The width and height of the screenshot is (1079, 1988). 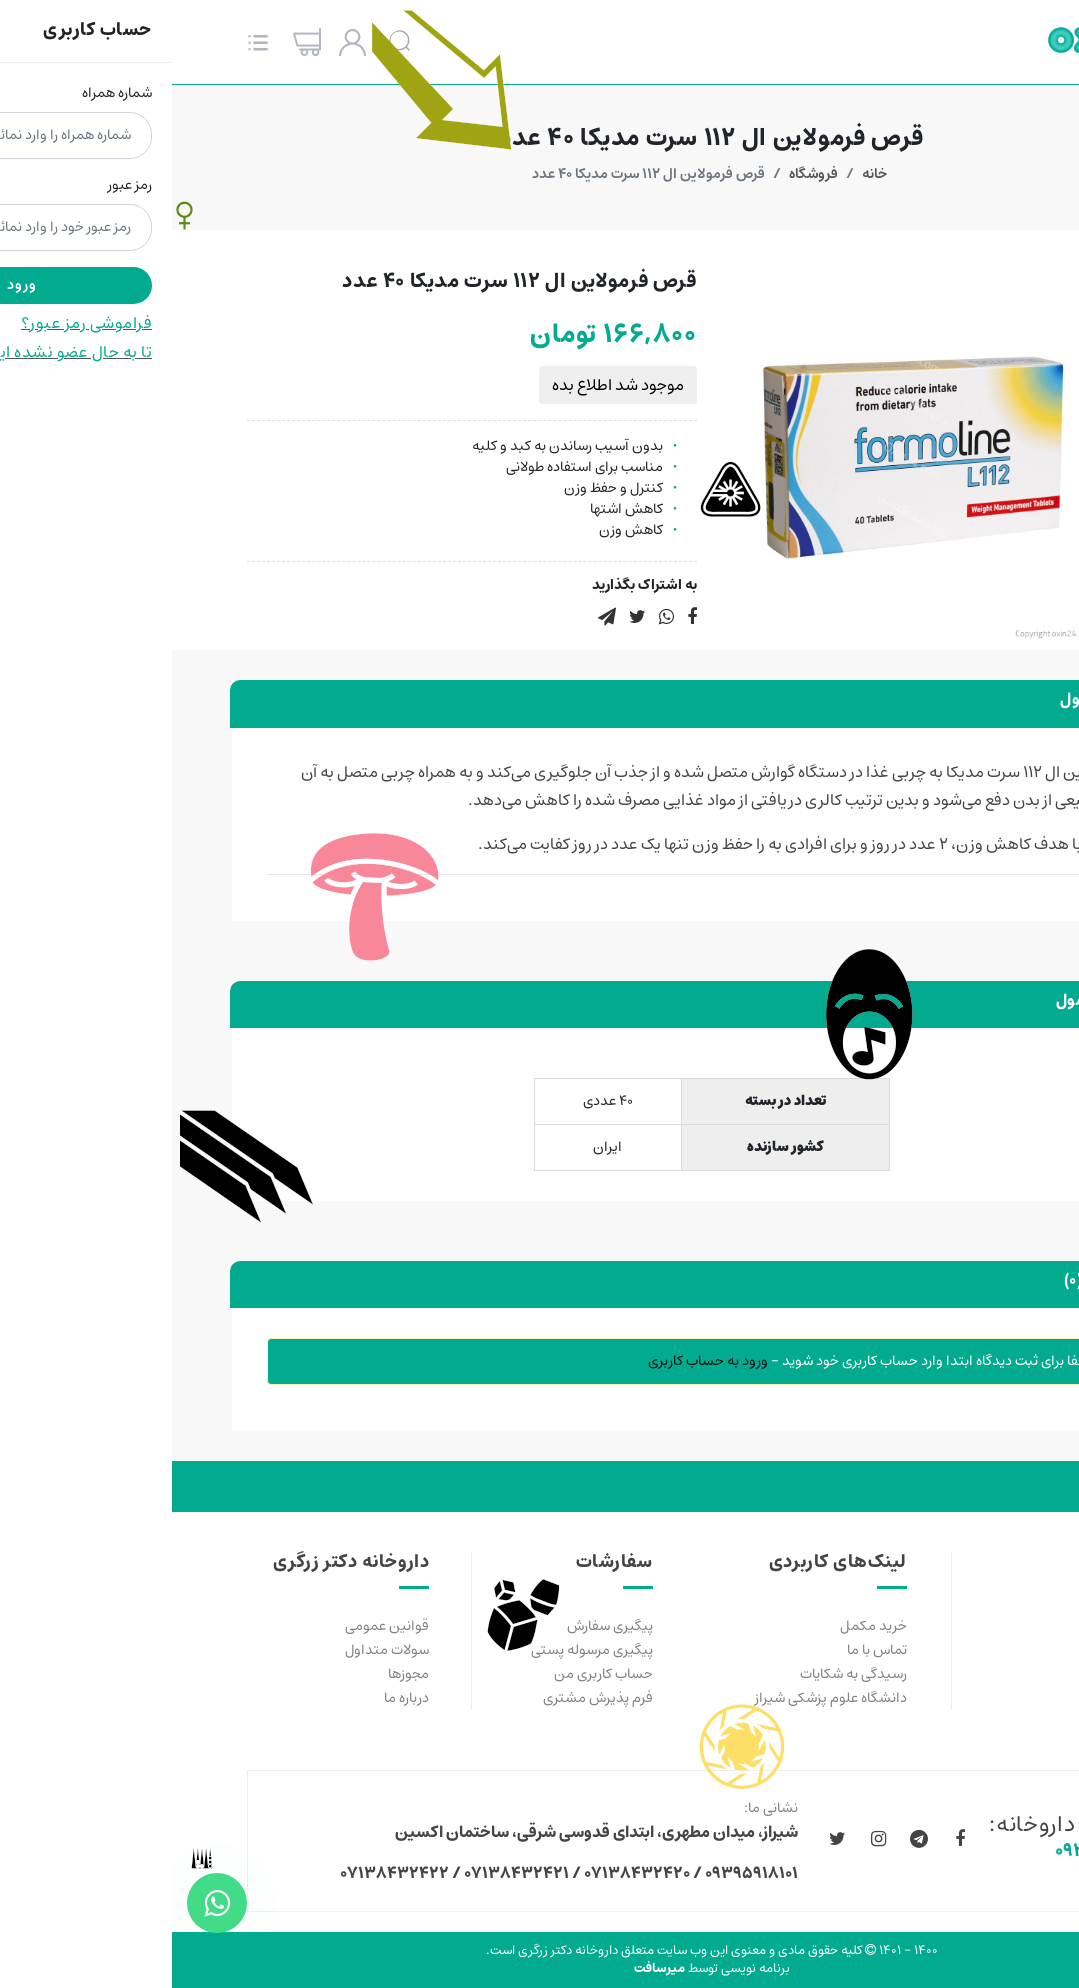 I want to click on camera aperture or shutter control, so click(x=742, y=1747).